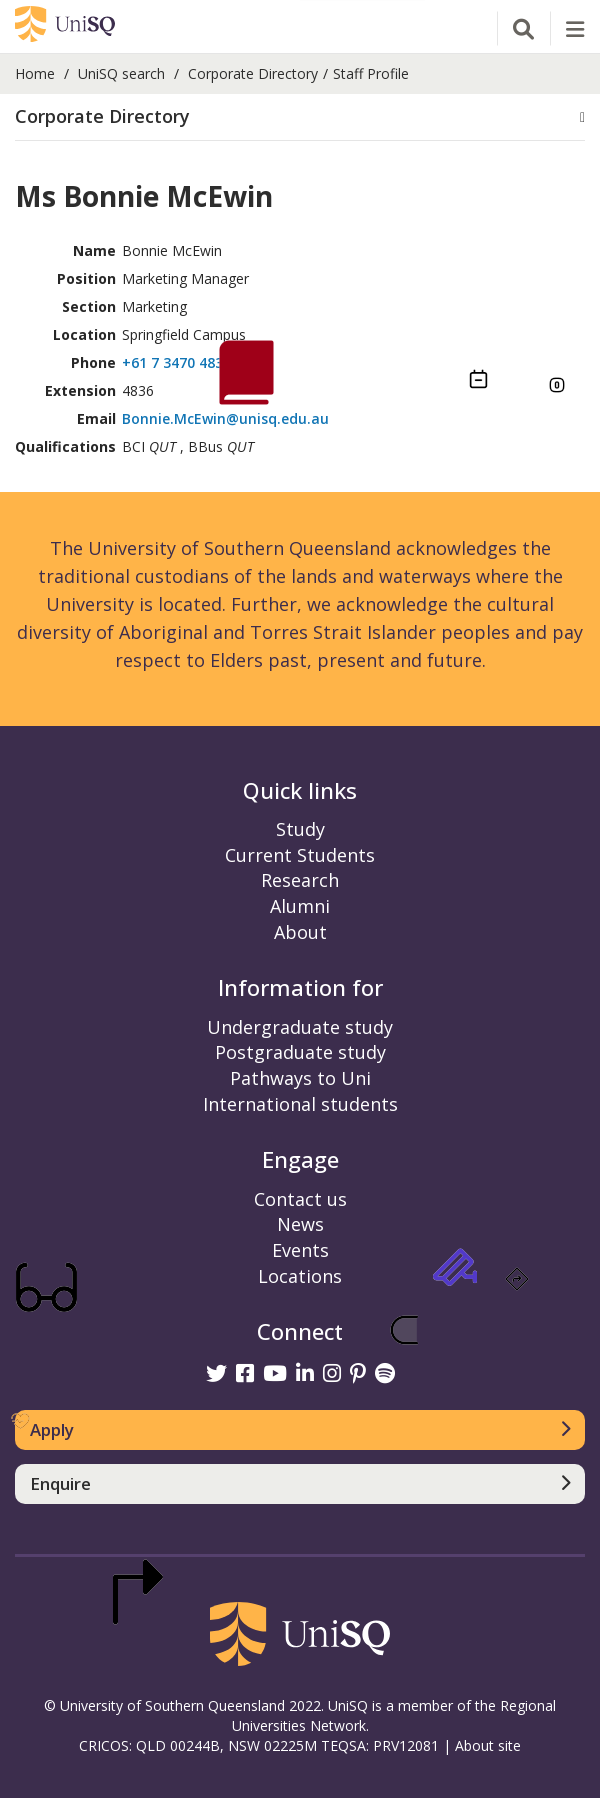 The width and height of the screenshot is (600, 1798). What do you see at coordinates (405, 1330) in the screenshot?
I see `indicates a proper subset relationship in mathematical notation` at bounding box center [405, 1330].